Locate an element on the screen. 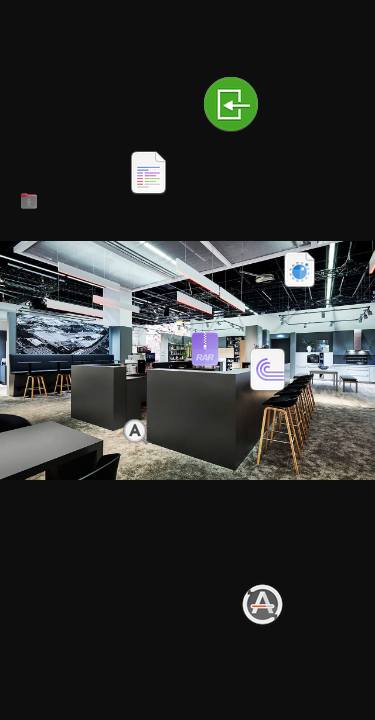 The width and height of the screenshot is (375, 720). access your downloads folder is located at coordinates (29, 201).